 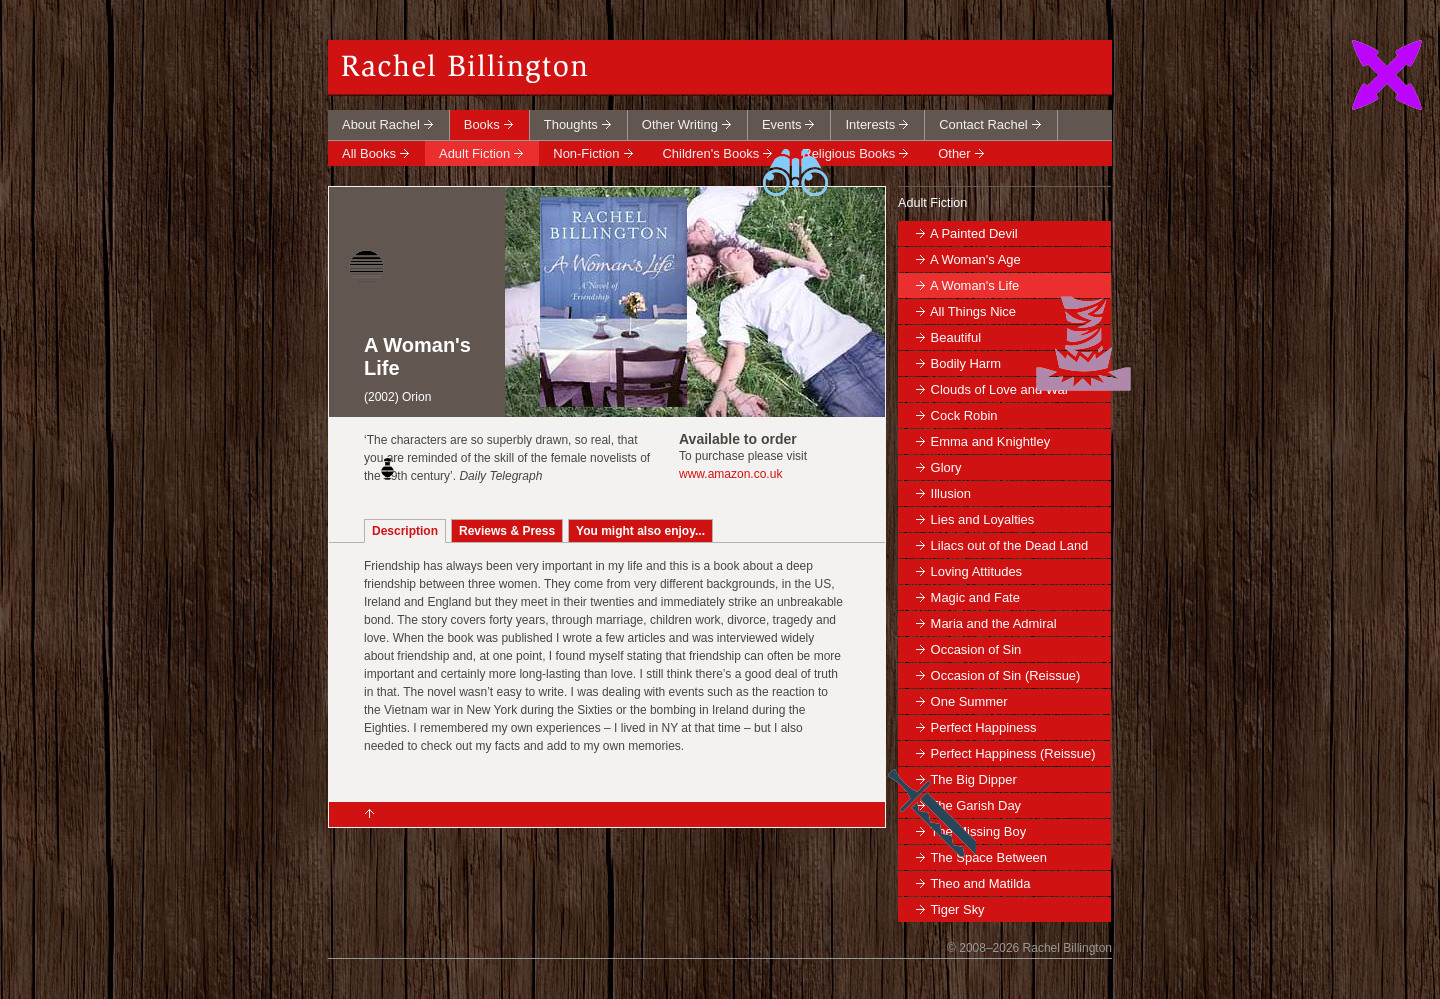 What do you see at coordinates (366, 267) in the screenshot?
I see `retro or synthwave style sun decoration` at bounding box center [366, 267].